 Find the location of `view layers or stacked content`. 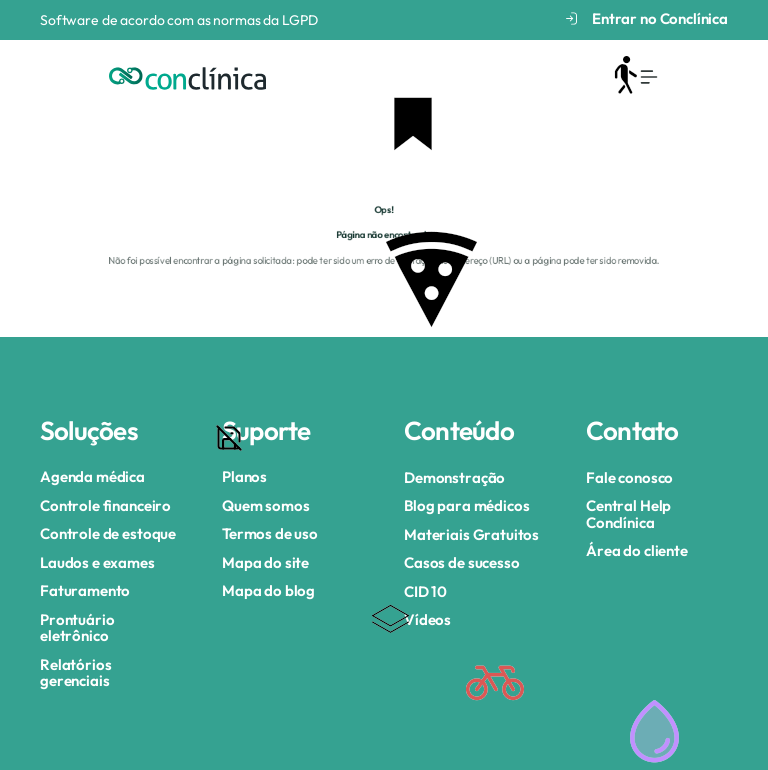

view layers or stacked content is located at coordinates (390, 619).